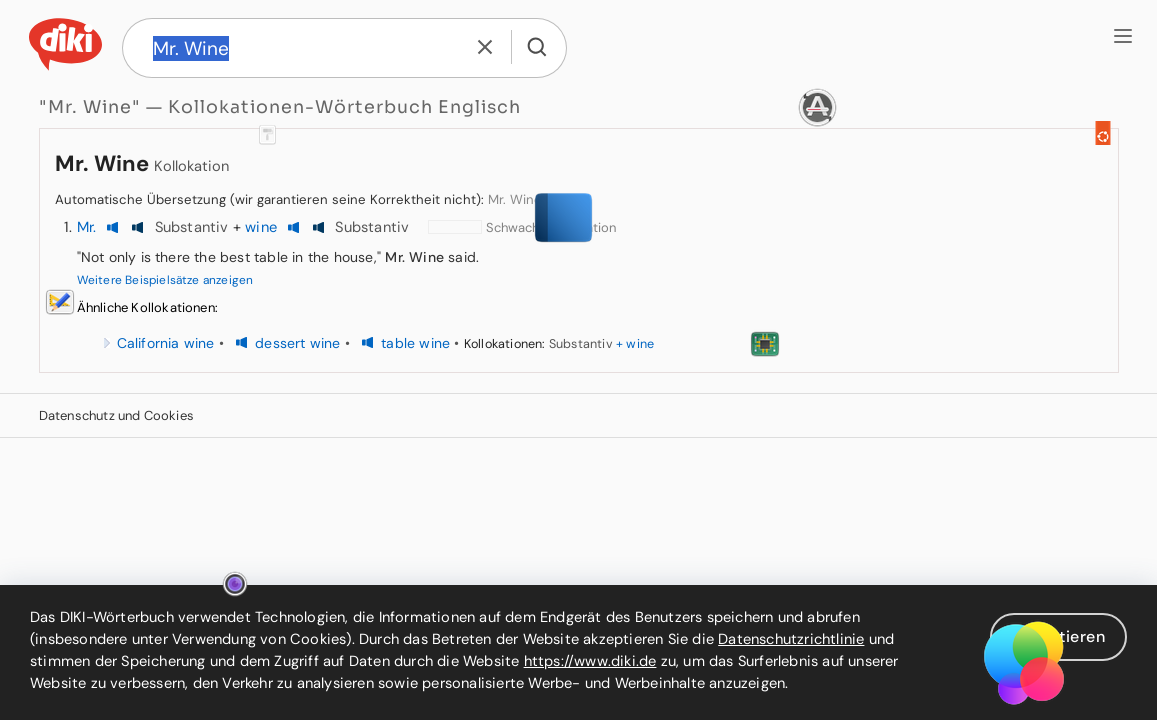 This screenshot has height=720, width=1157. I want to click on a theme or appearance customization file, so click(267, 134).